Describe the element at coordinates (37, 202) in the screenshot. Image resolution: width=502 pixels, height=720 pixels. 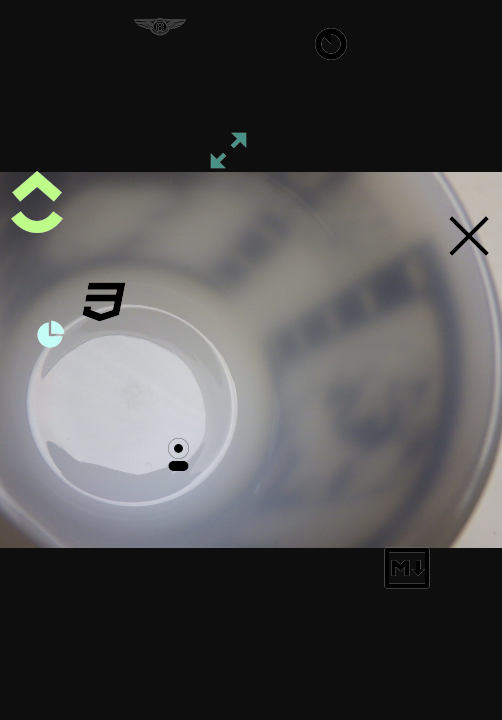
I see `open clickup app` at that location.